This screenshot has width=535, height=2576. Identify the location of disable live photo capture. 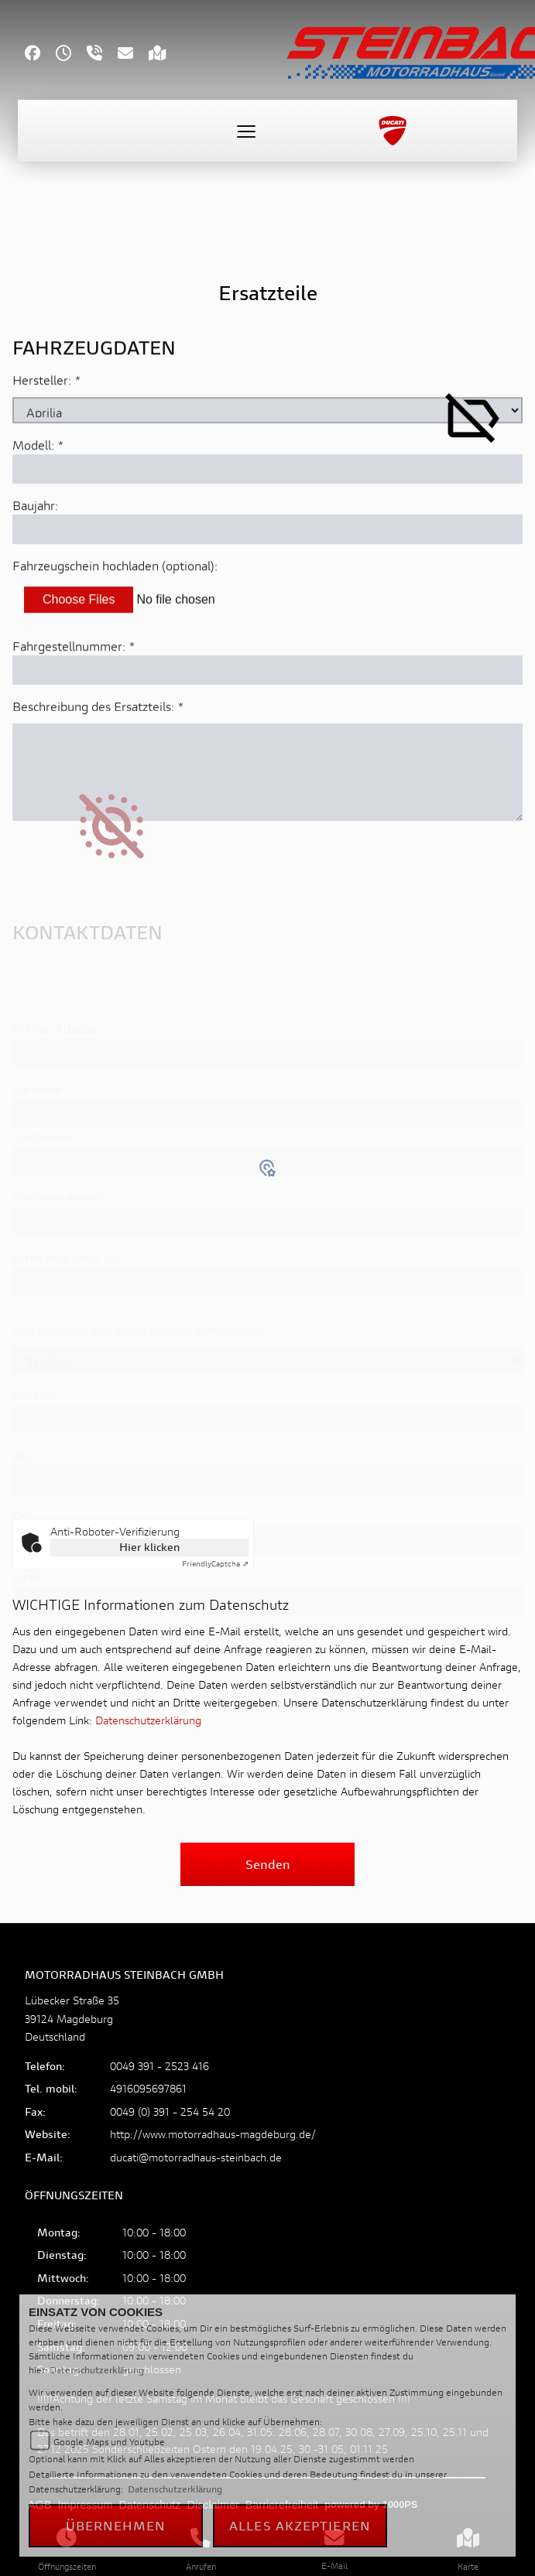
(111, 826).